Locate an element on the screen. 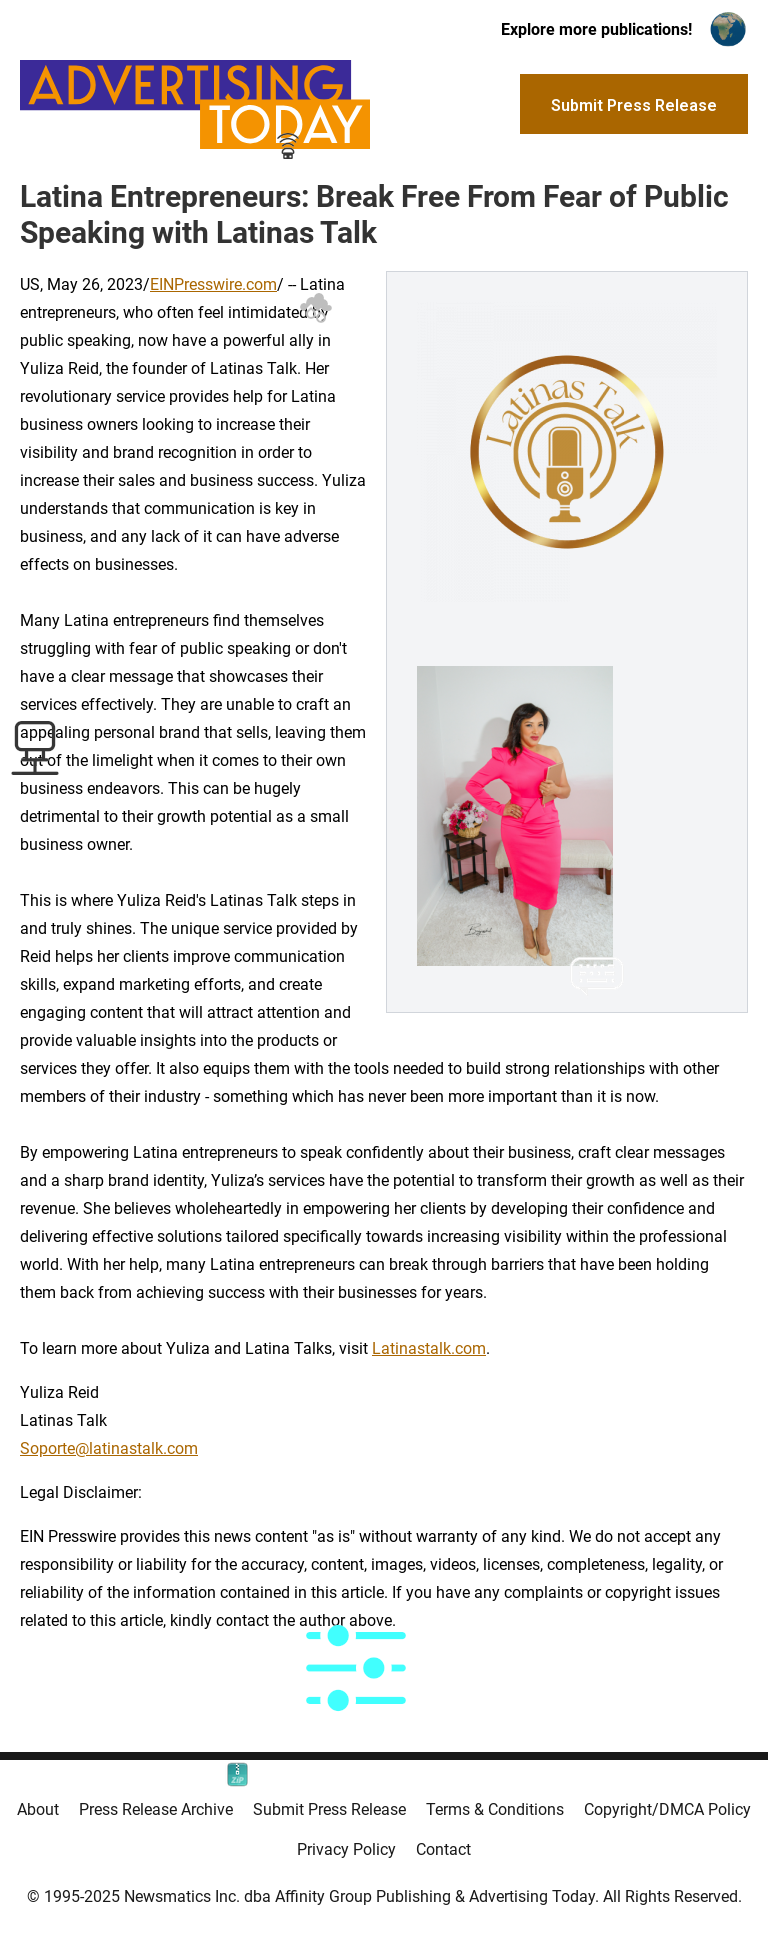 This screenshot has height=1947, width=768. indicates scattered showers or light rain conditions is located at coordinates (316, 307).